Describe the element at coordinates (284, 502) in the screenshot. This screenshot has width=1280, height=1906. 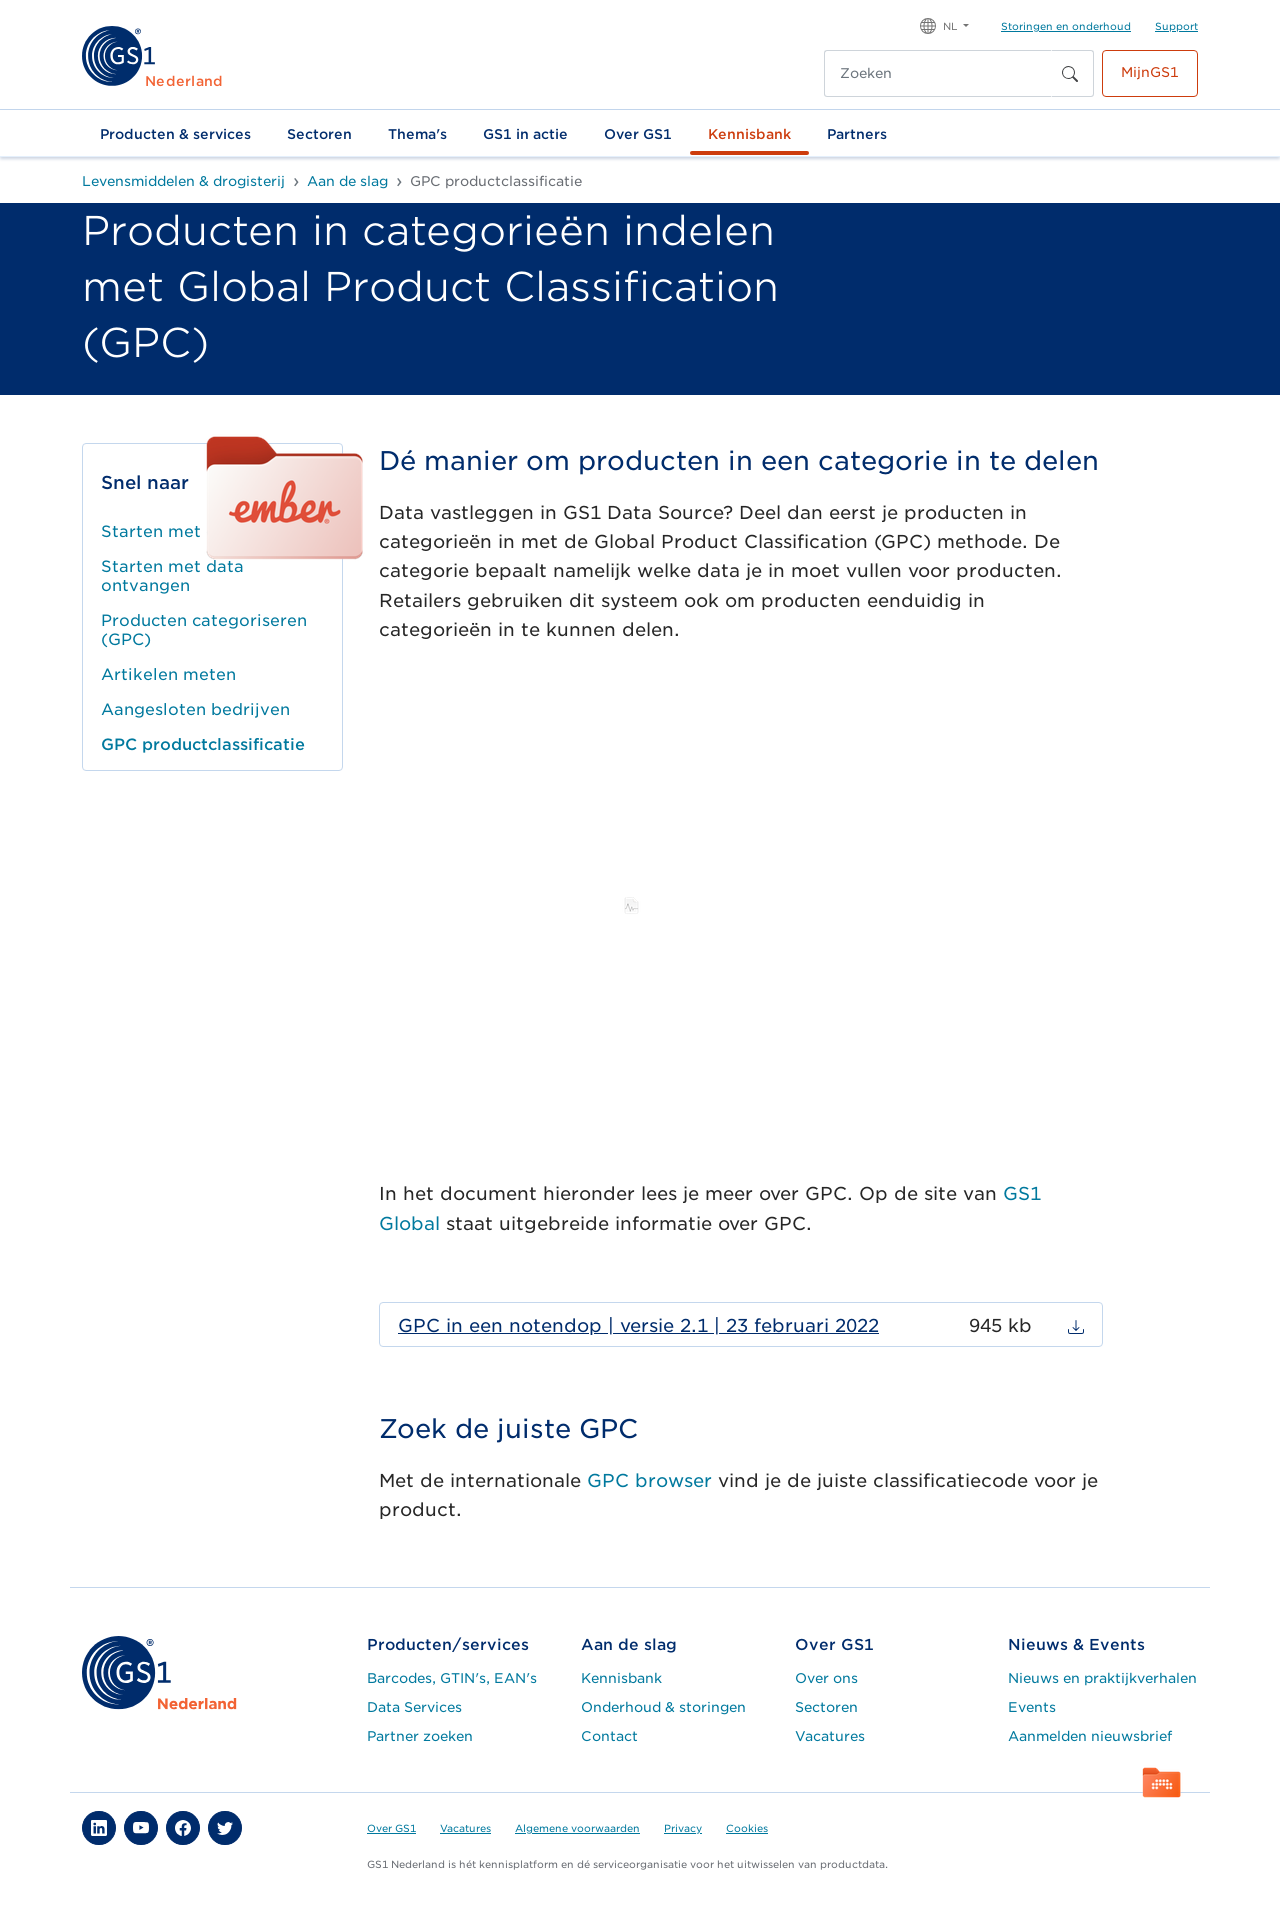
I see `open ember.js project folder` at that location.